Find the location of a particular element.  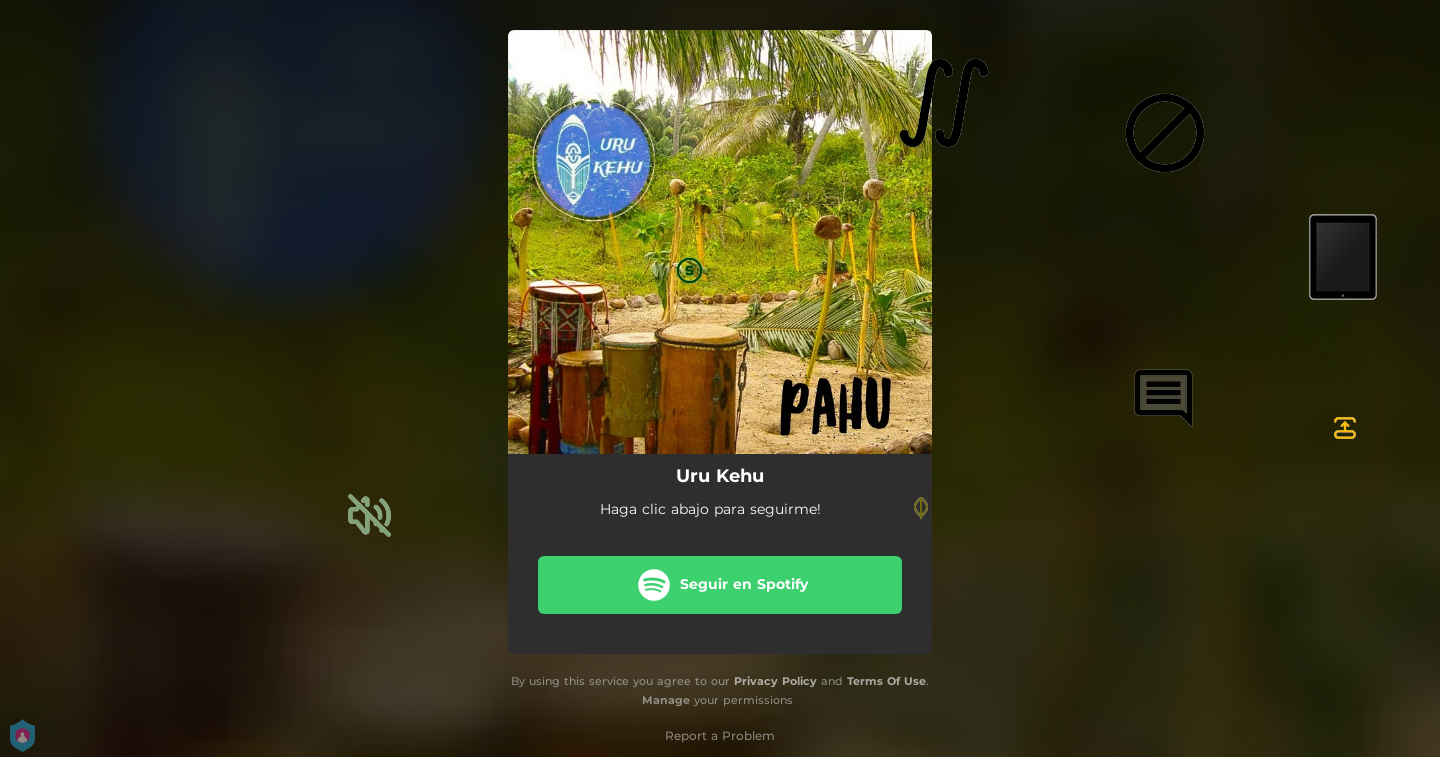

mute audio is located at coordinates (369, 515).